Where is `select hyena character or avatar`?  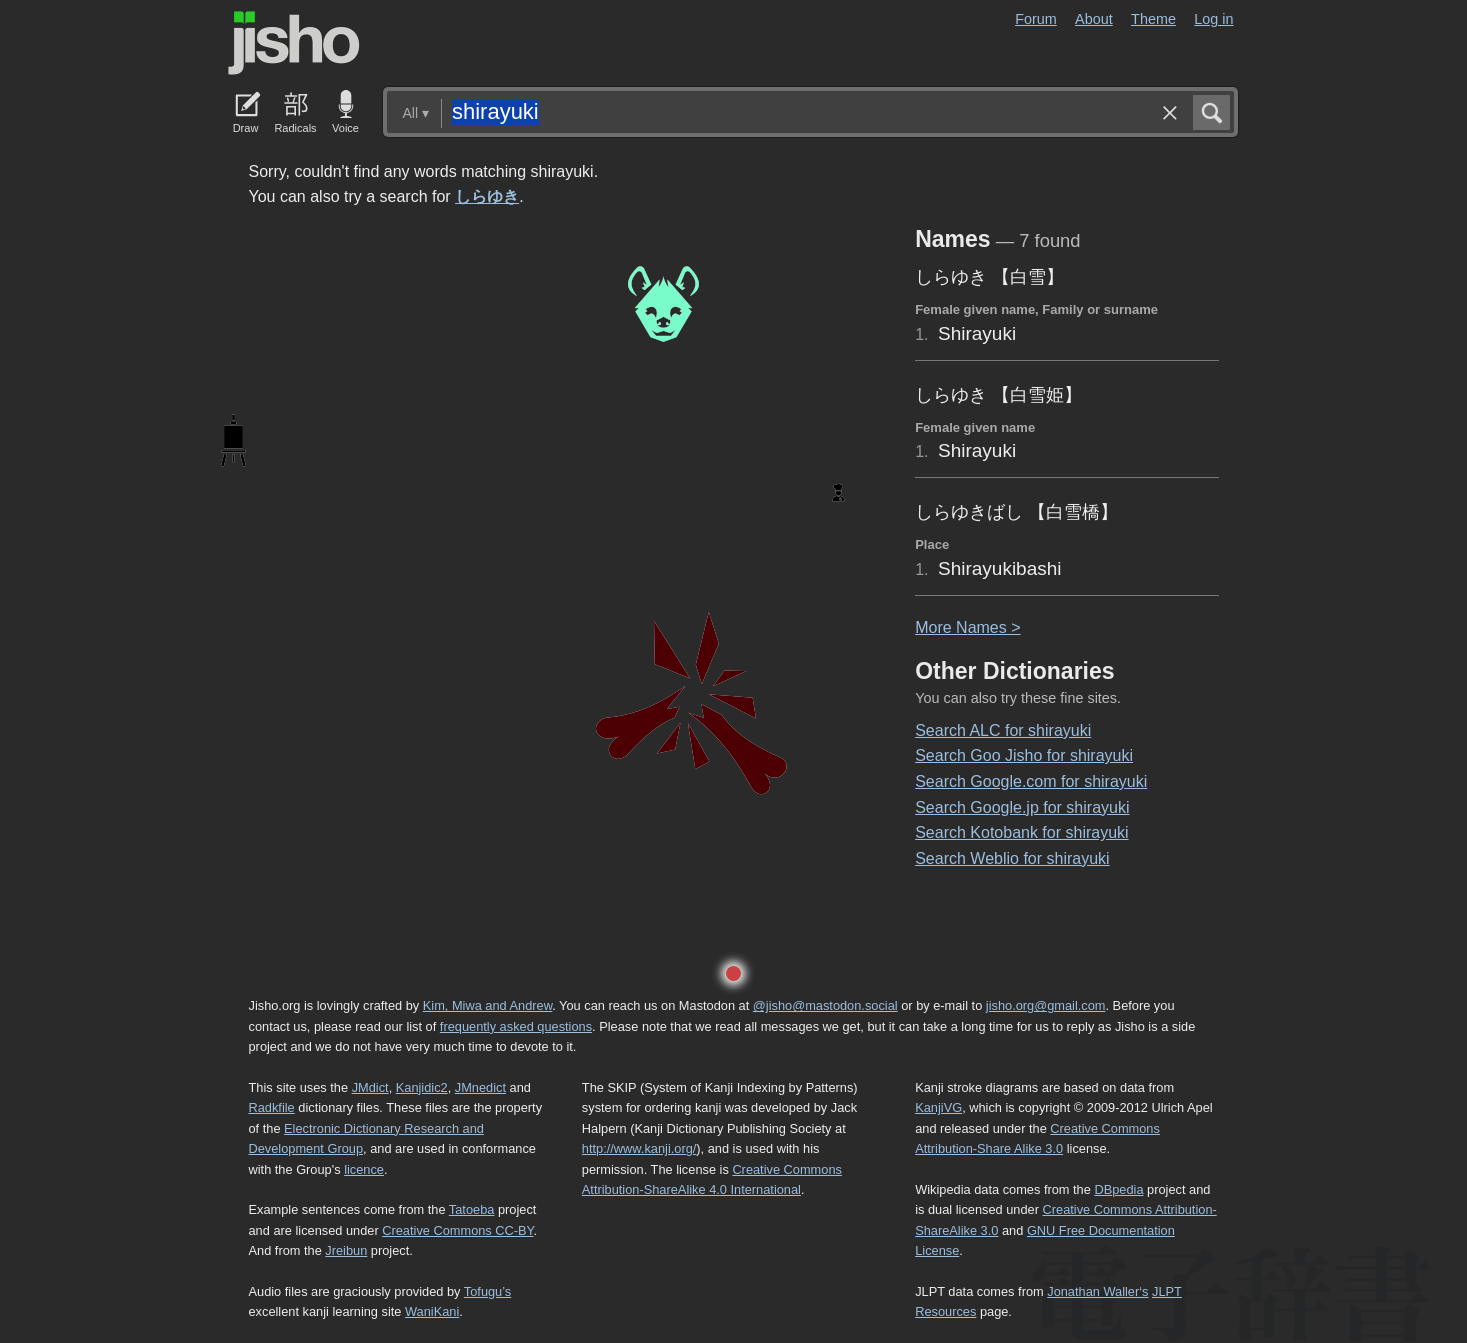 select hyena character or avatar is located at coordinates (663, 304).